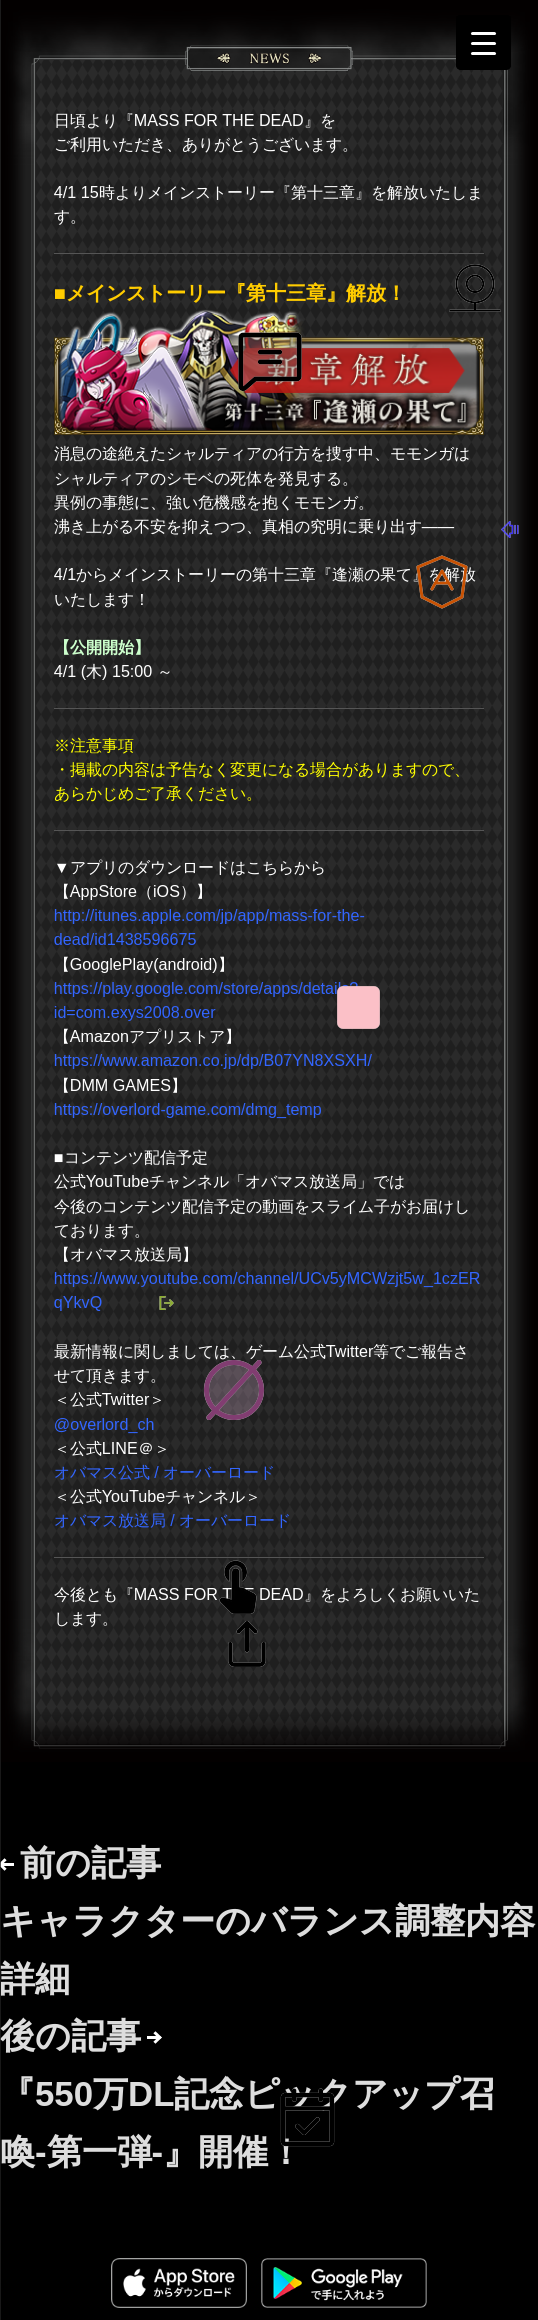 The width and height of the screenshot is (538, 2320). I want to click on confirm or complete a scheduled event, so click(307, 2119).